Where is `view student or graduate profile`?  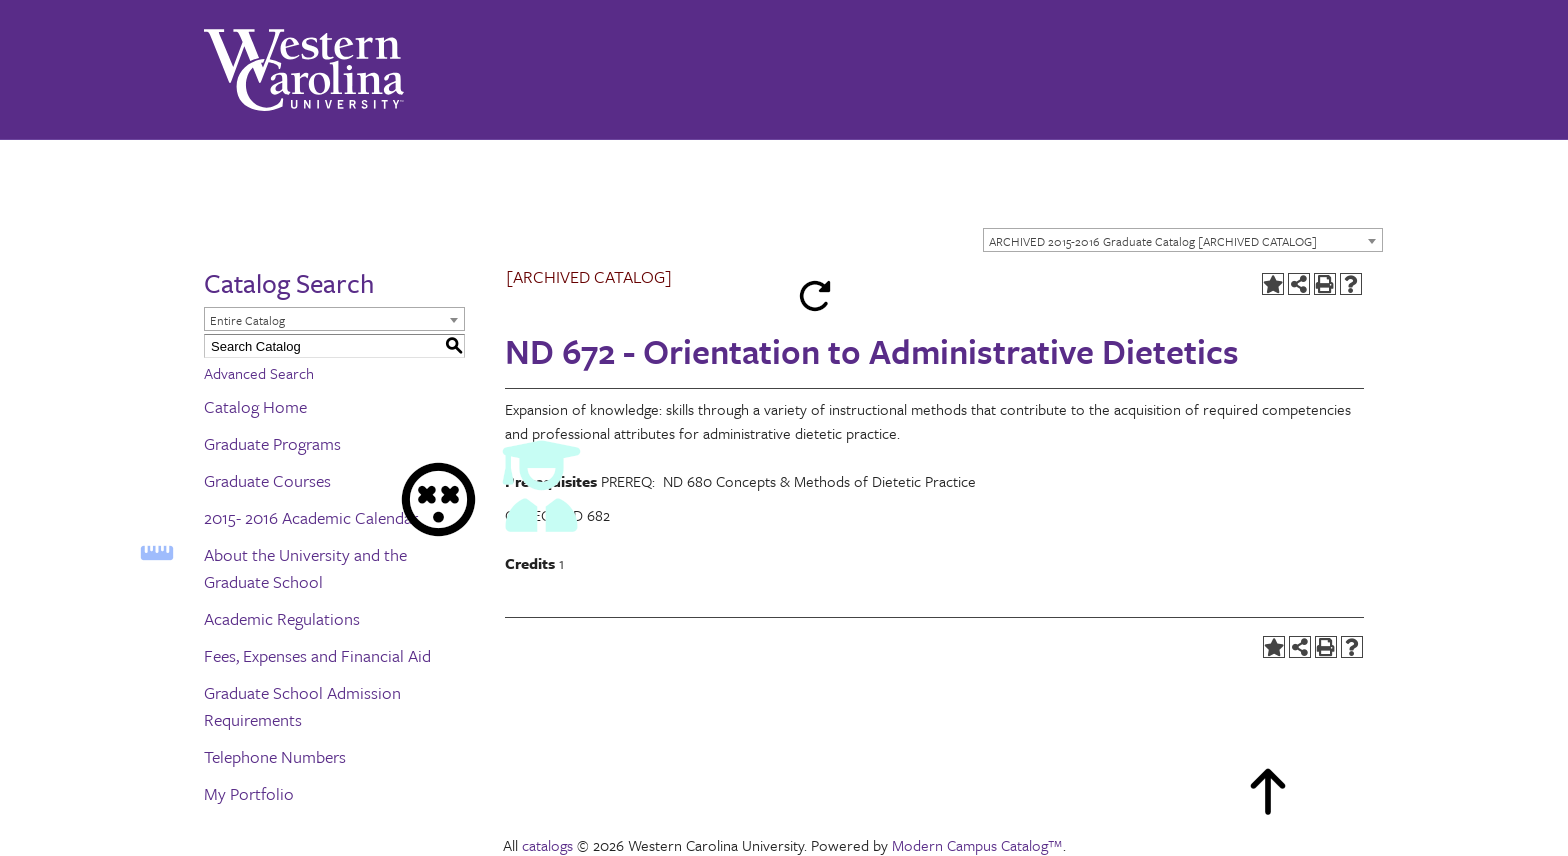
view student or graduate profile is located at coordinates (541, 487).